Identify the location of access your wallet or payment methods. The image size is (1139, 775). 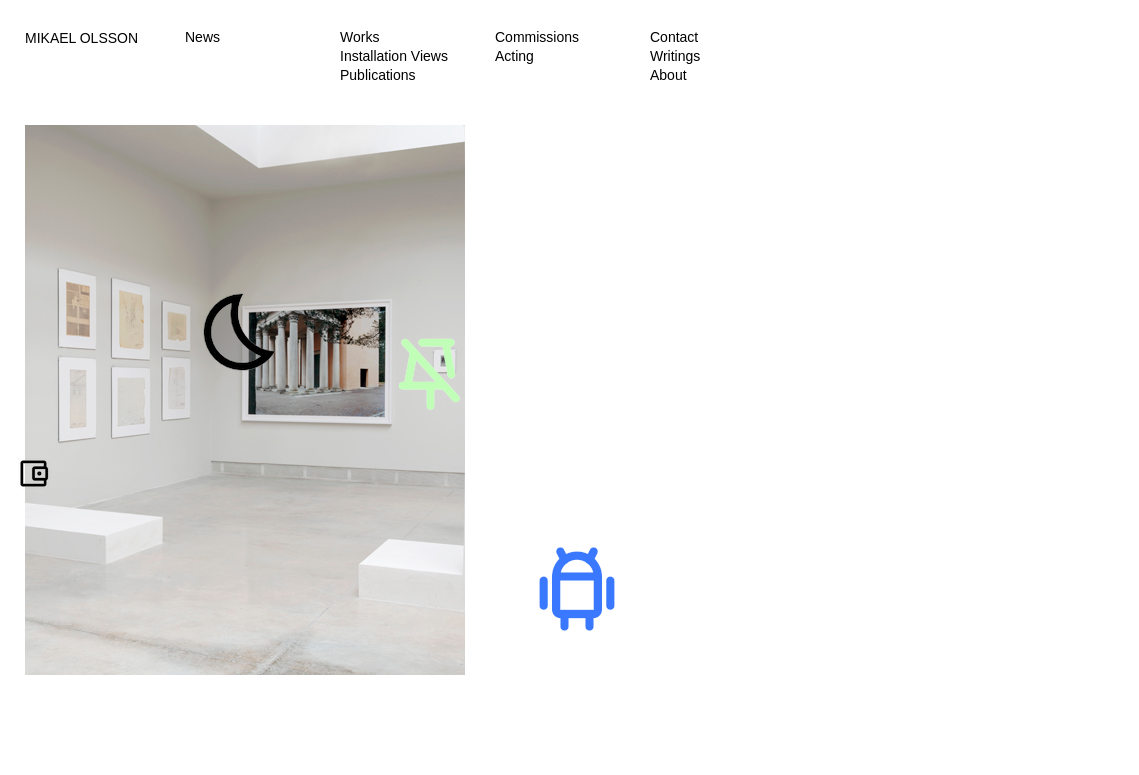
(33, 473).